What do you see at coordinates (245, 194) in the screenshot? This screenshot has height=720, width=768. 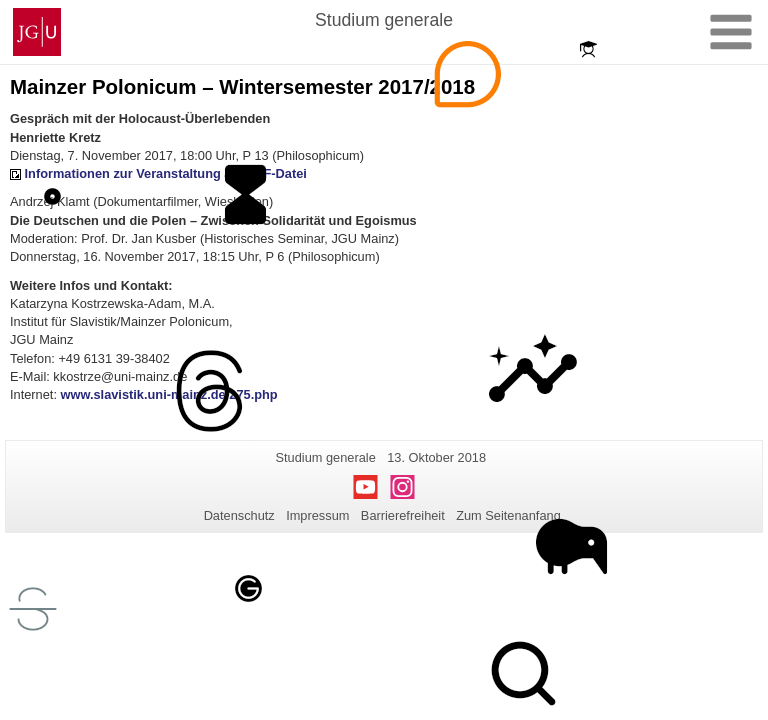 I see `indicates loading or processing in progress` at bounding box center [245, 194].